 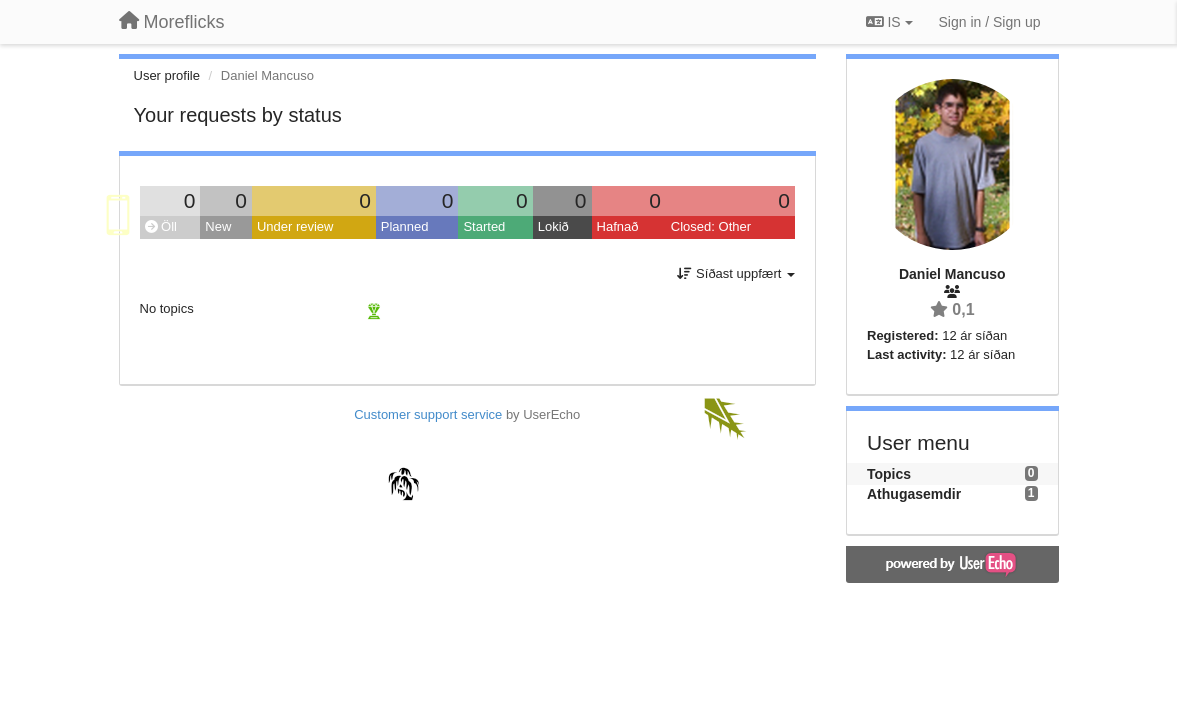 I want to click on indicates mobile device or smartphone compatibility, so click(x=118, y=215).